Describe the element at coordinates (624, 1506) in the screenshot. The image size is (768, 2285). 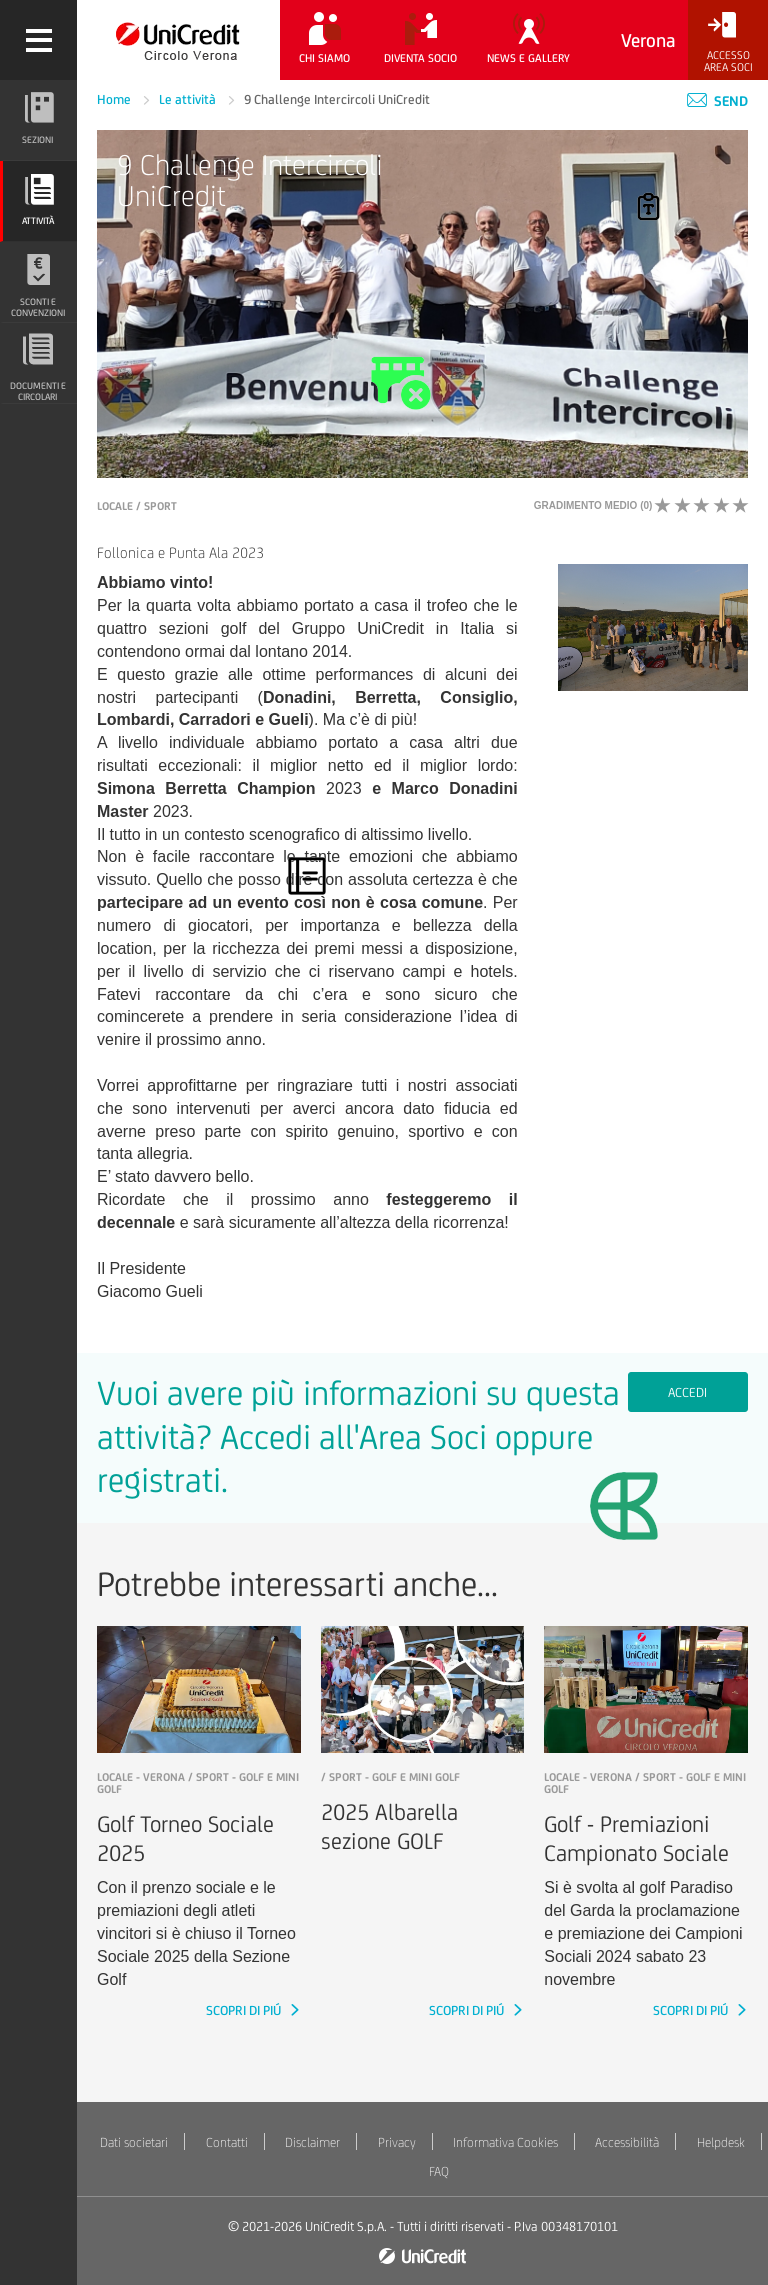
I see `open Craft app` at that location.